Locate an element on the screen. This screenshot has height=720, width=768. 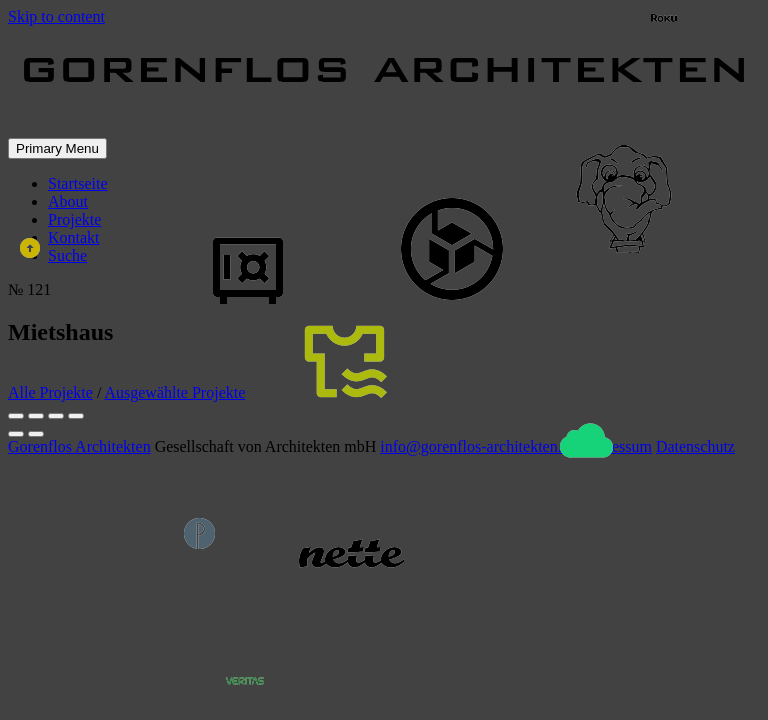
packagist logo - php package repository is located at coordinates (624, 199).